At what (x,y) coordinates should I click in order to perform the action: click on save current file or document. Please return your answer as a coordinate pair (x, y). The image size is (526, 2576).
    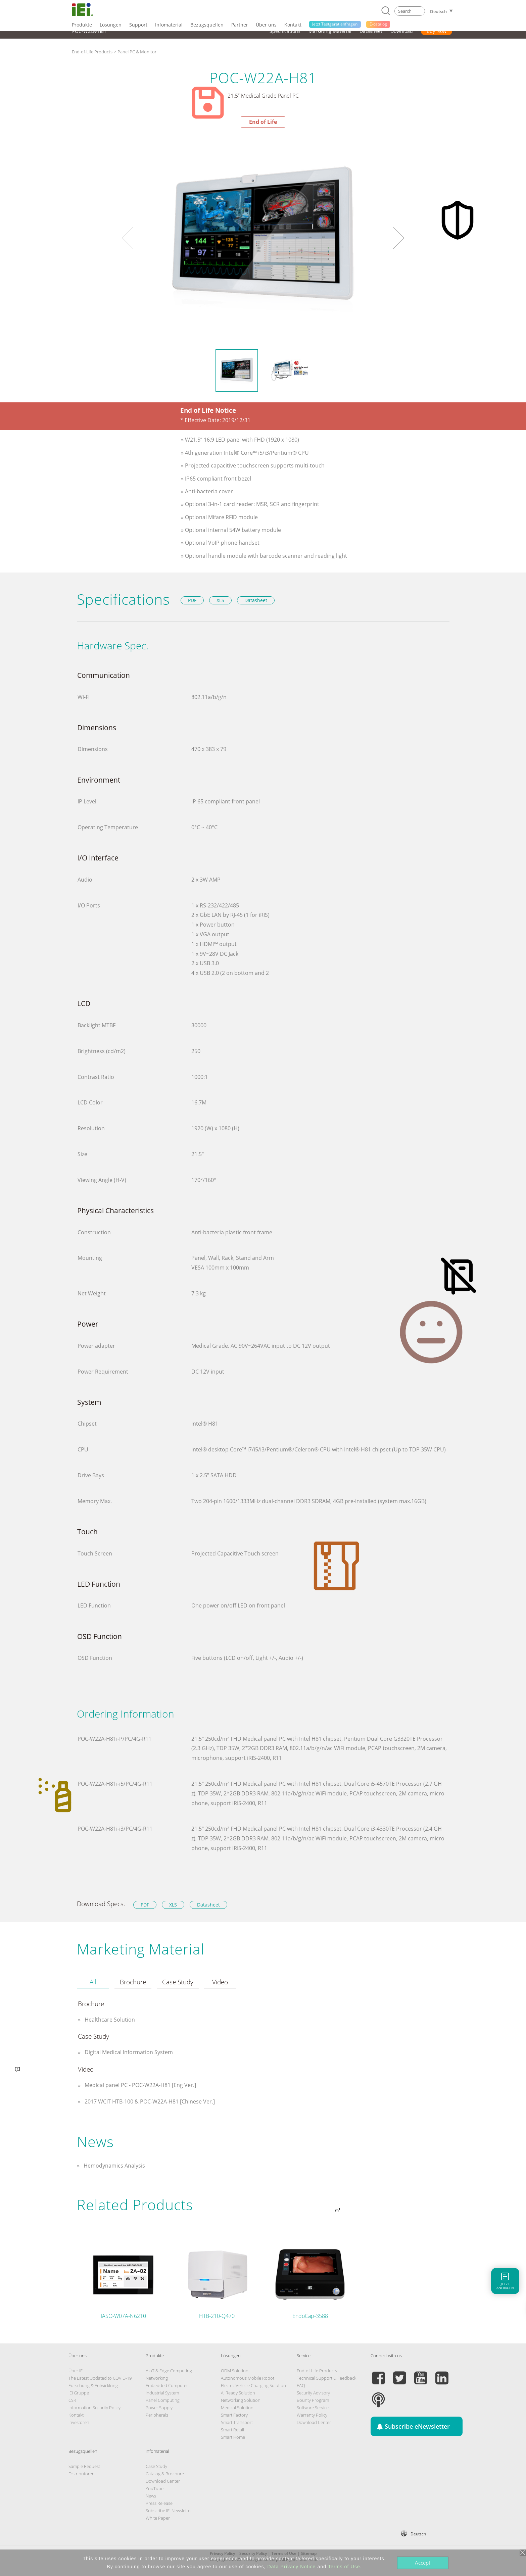
    Looking at the image, I should click on (208, 103).